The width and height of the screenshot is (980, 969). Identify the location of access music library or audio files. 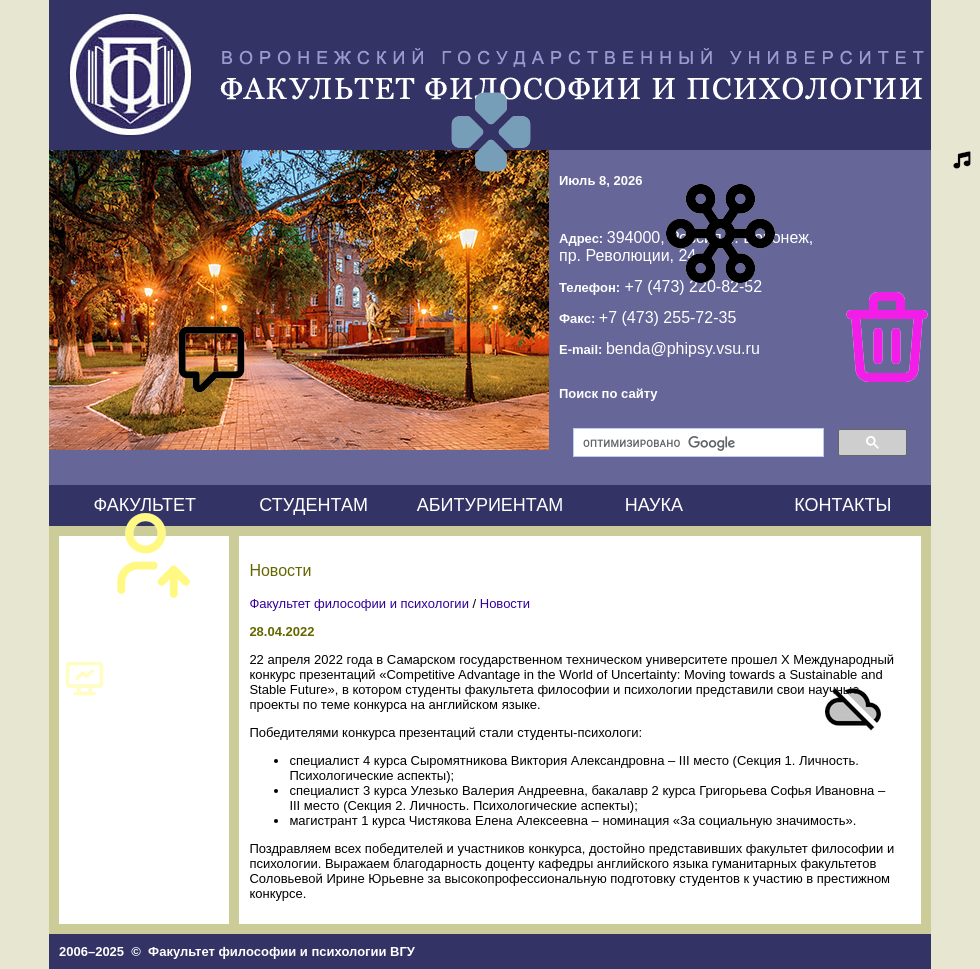
(962, 160).